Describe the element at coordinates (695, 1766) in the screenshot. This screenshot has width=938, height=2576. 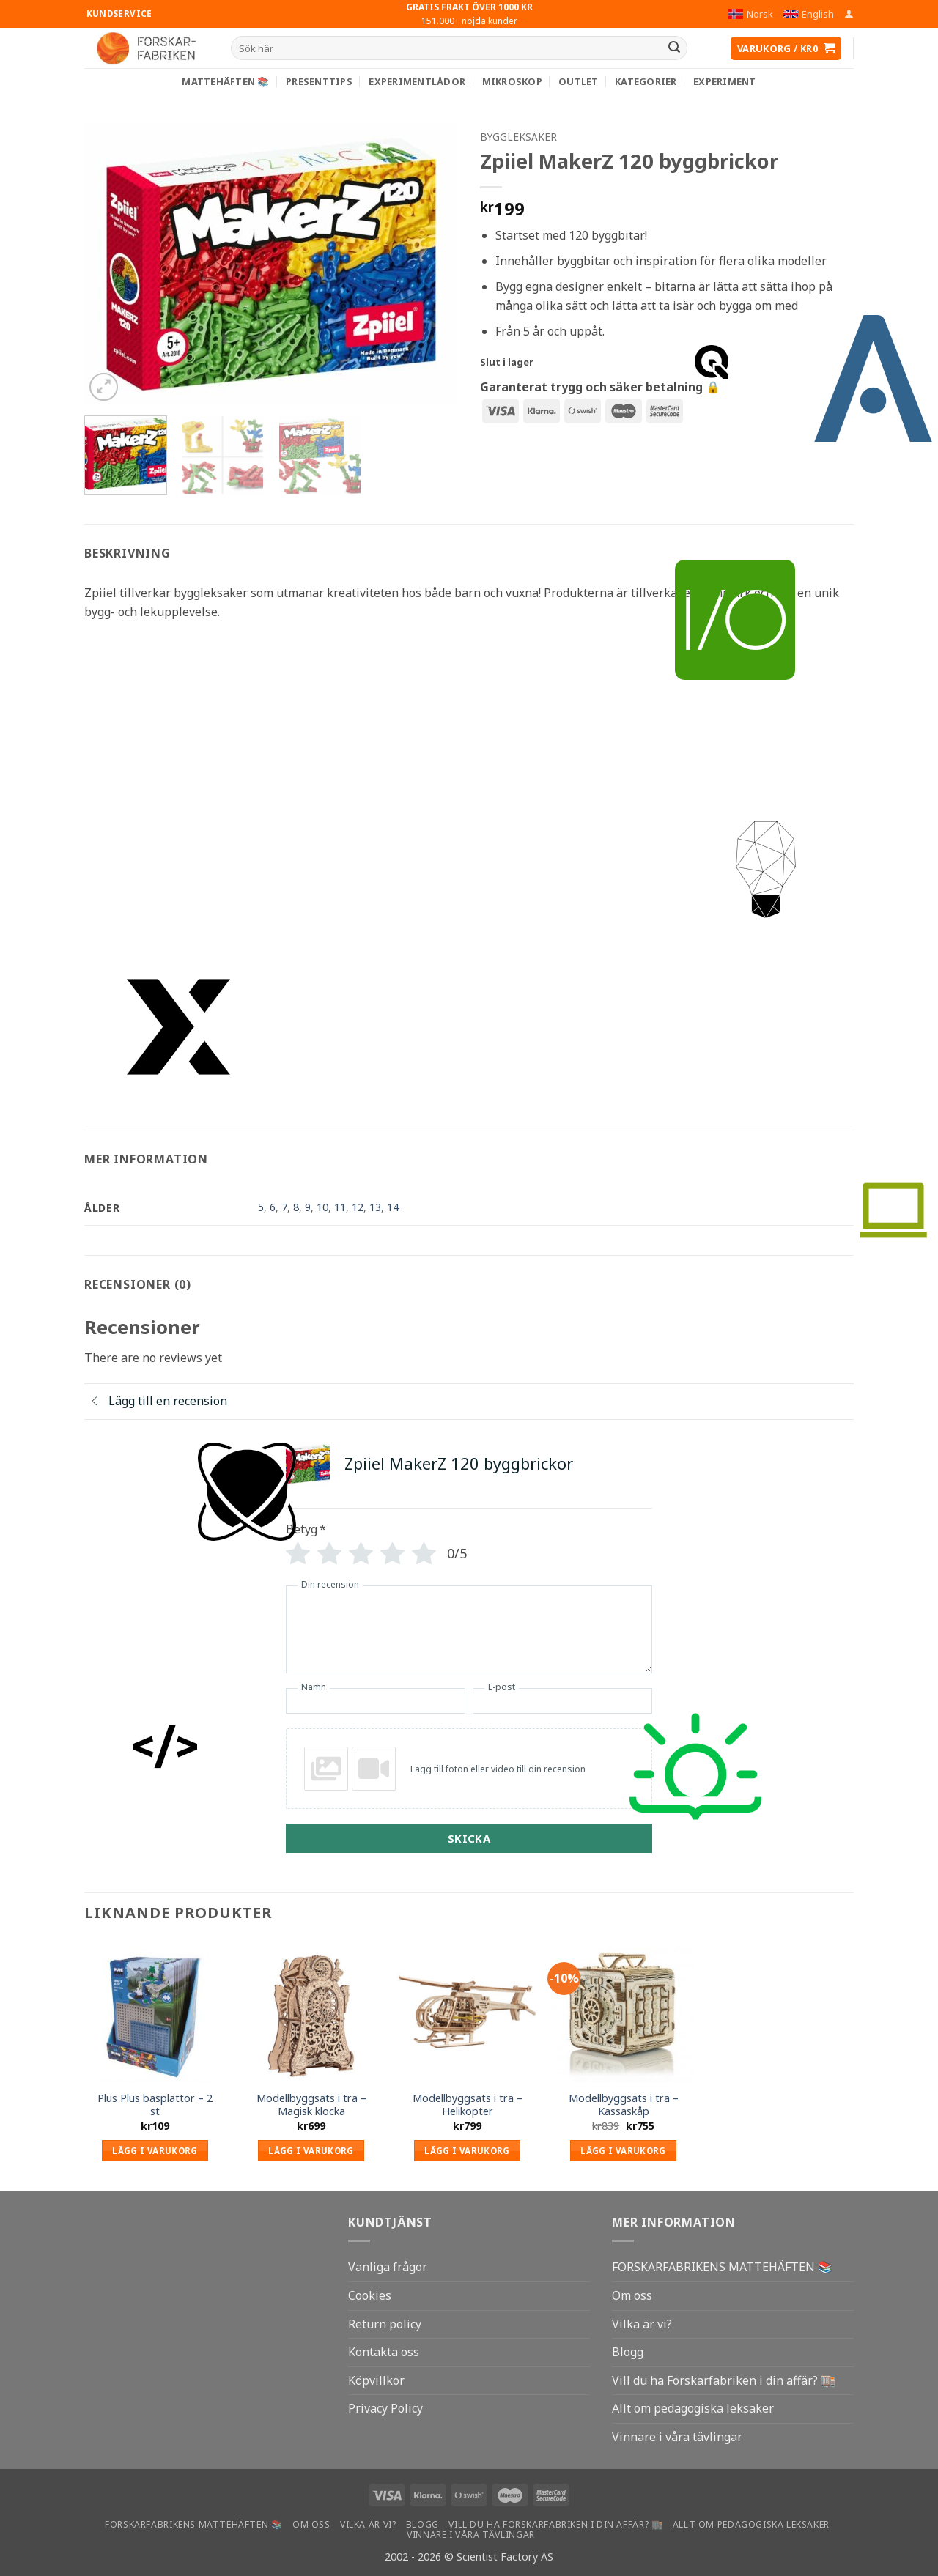
I see `open jdoodle online compiler` at that location.